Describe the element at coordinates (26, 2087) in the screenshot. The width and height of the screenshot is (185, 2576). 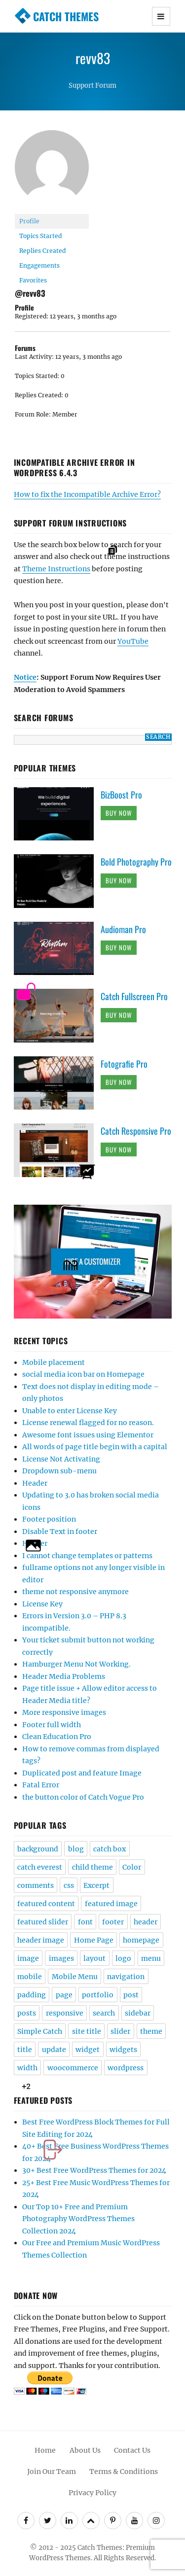
I see `increase exposure by 2 stops in photo editing` at that location.